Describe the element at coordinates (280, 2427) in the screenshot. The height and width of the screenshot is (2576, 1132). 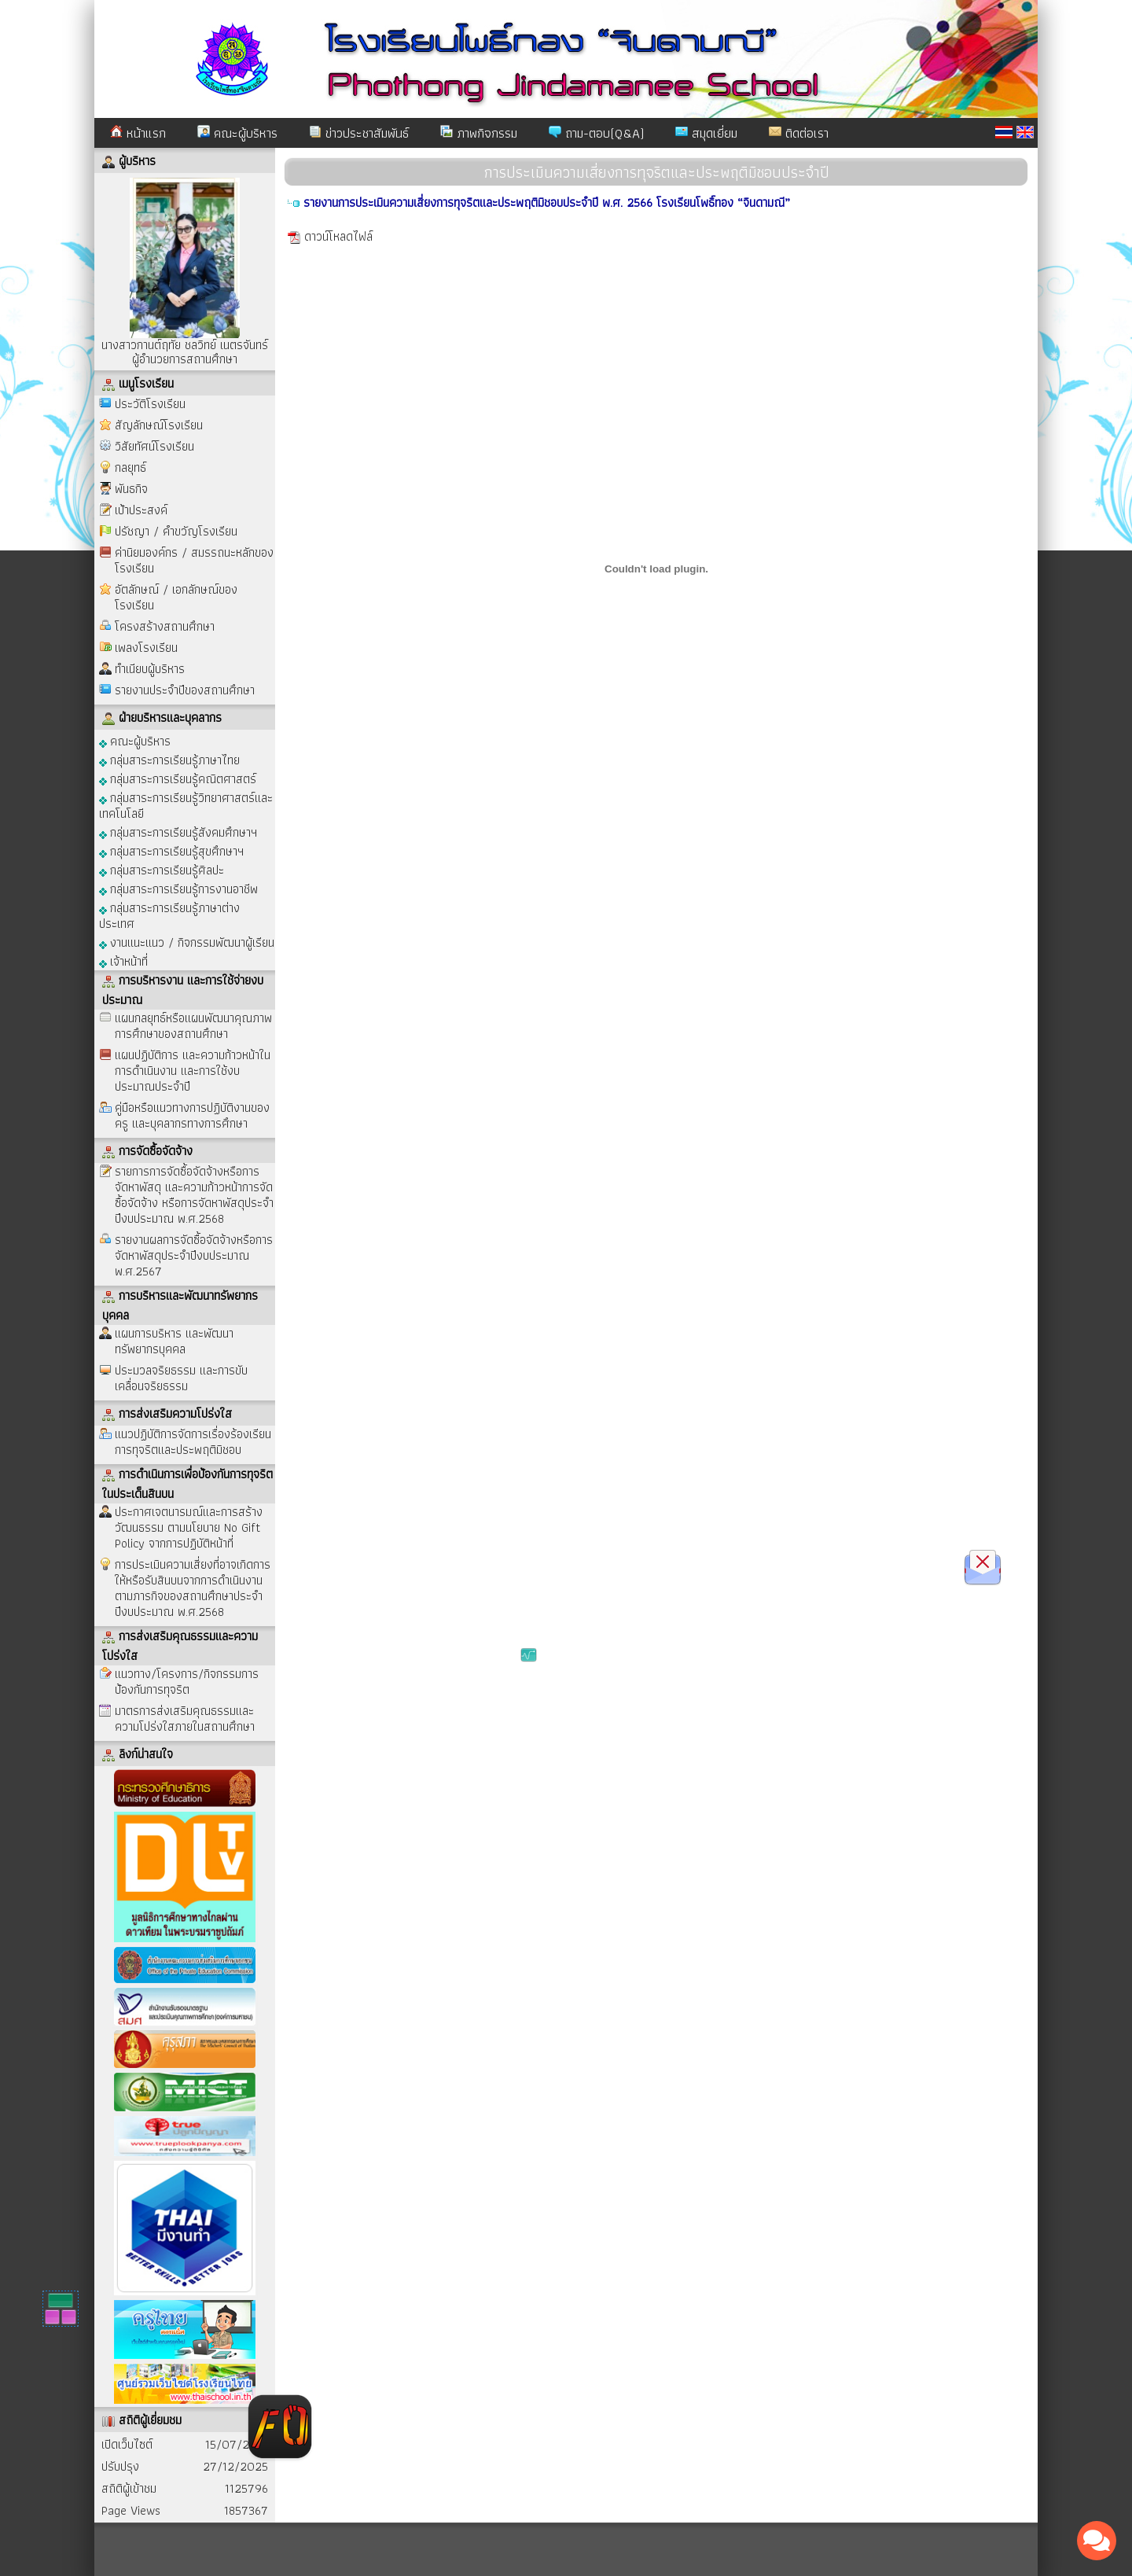
I see `launch the flatout racing game` at that location.